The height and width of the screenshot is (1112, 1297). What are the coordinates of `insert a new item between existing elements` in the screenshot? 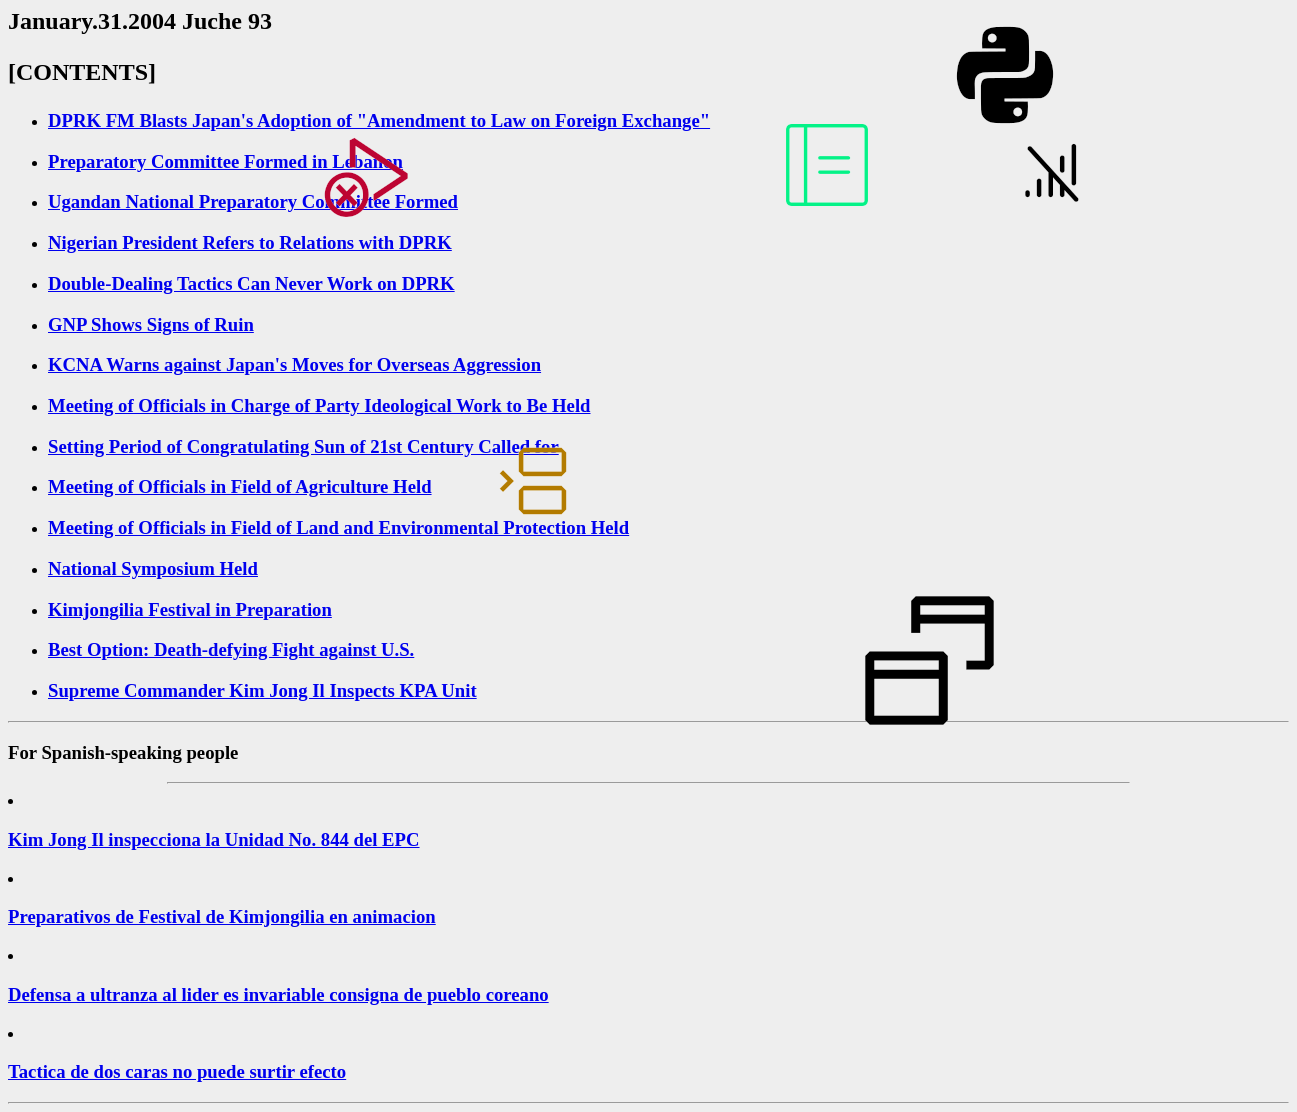 It's located at (533, 481).